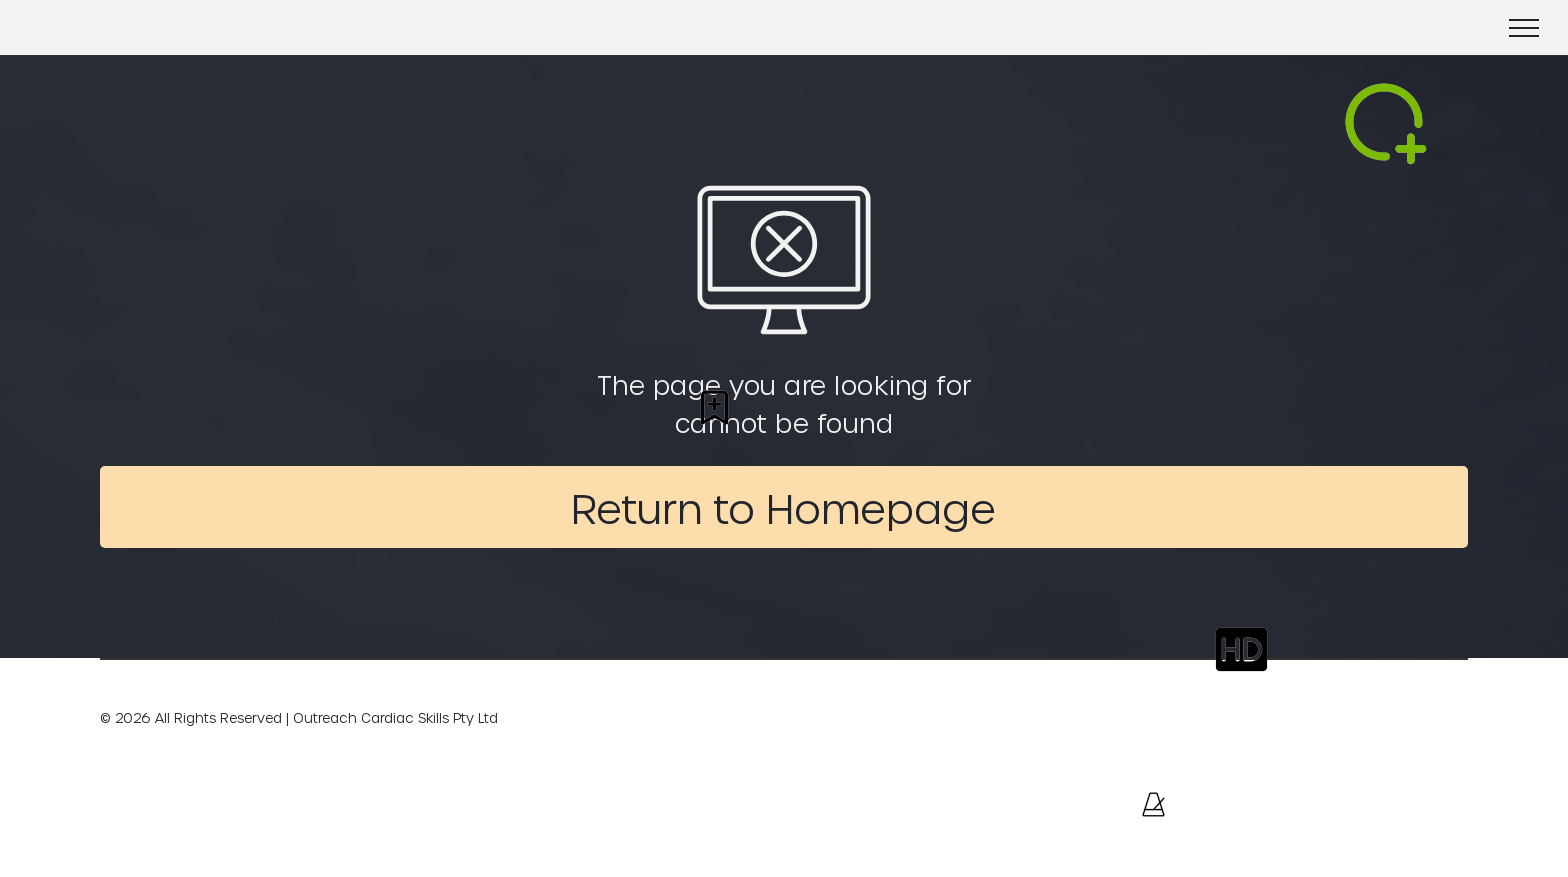 Image resolution: width=1568 pixels, height=877 pixels. Describe the element at coordinates (1241, 649) in the screenshot. I see `indicates high-definition video quality` at that location.